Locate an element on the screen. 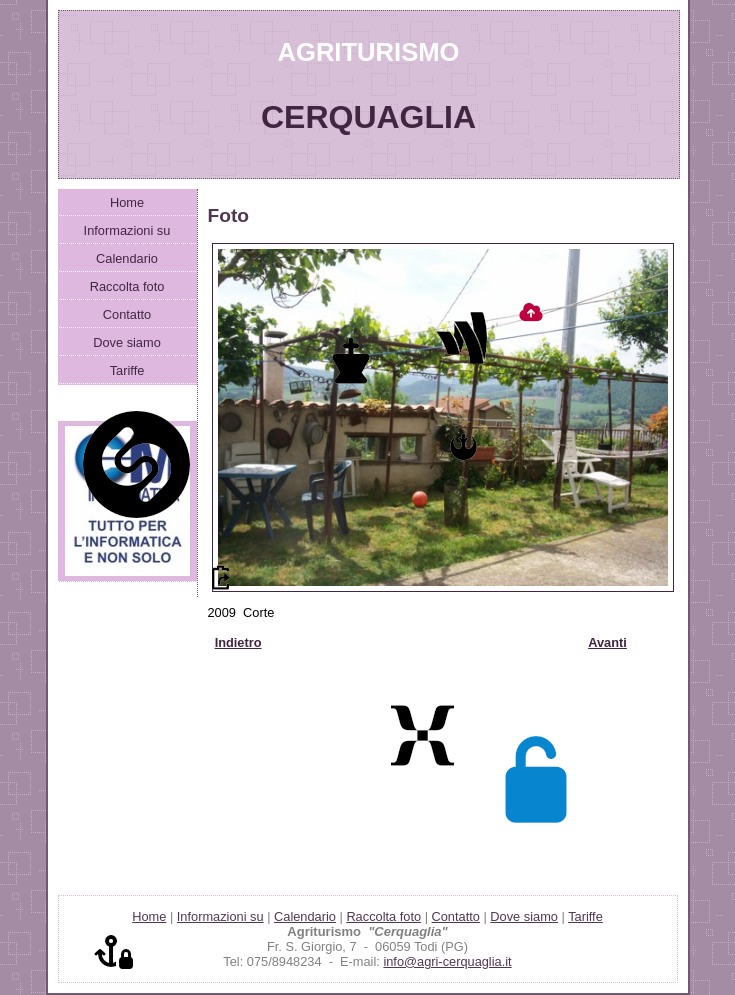 The height and width of the screenshot is (995, 735). lock or secure an anchor point is located at coordinates (113, 951).